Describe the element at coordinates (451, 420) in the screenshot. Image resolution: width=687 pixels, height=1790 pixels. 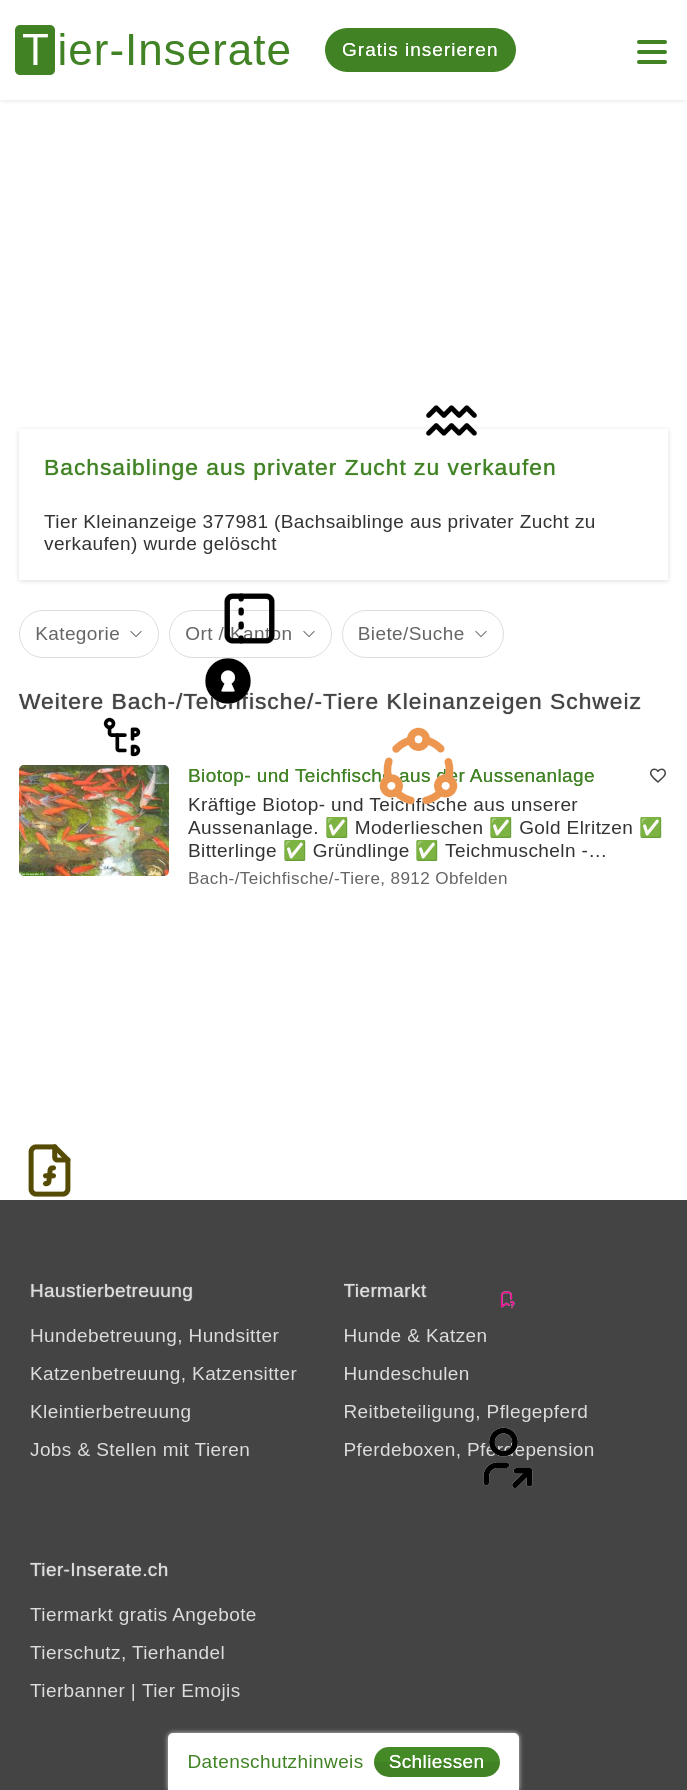
I see `indicates aquarius zodiac sign` at that location.